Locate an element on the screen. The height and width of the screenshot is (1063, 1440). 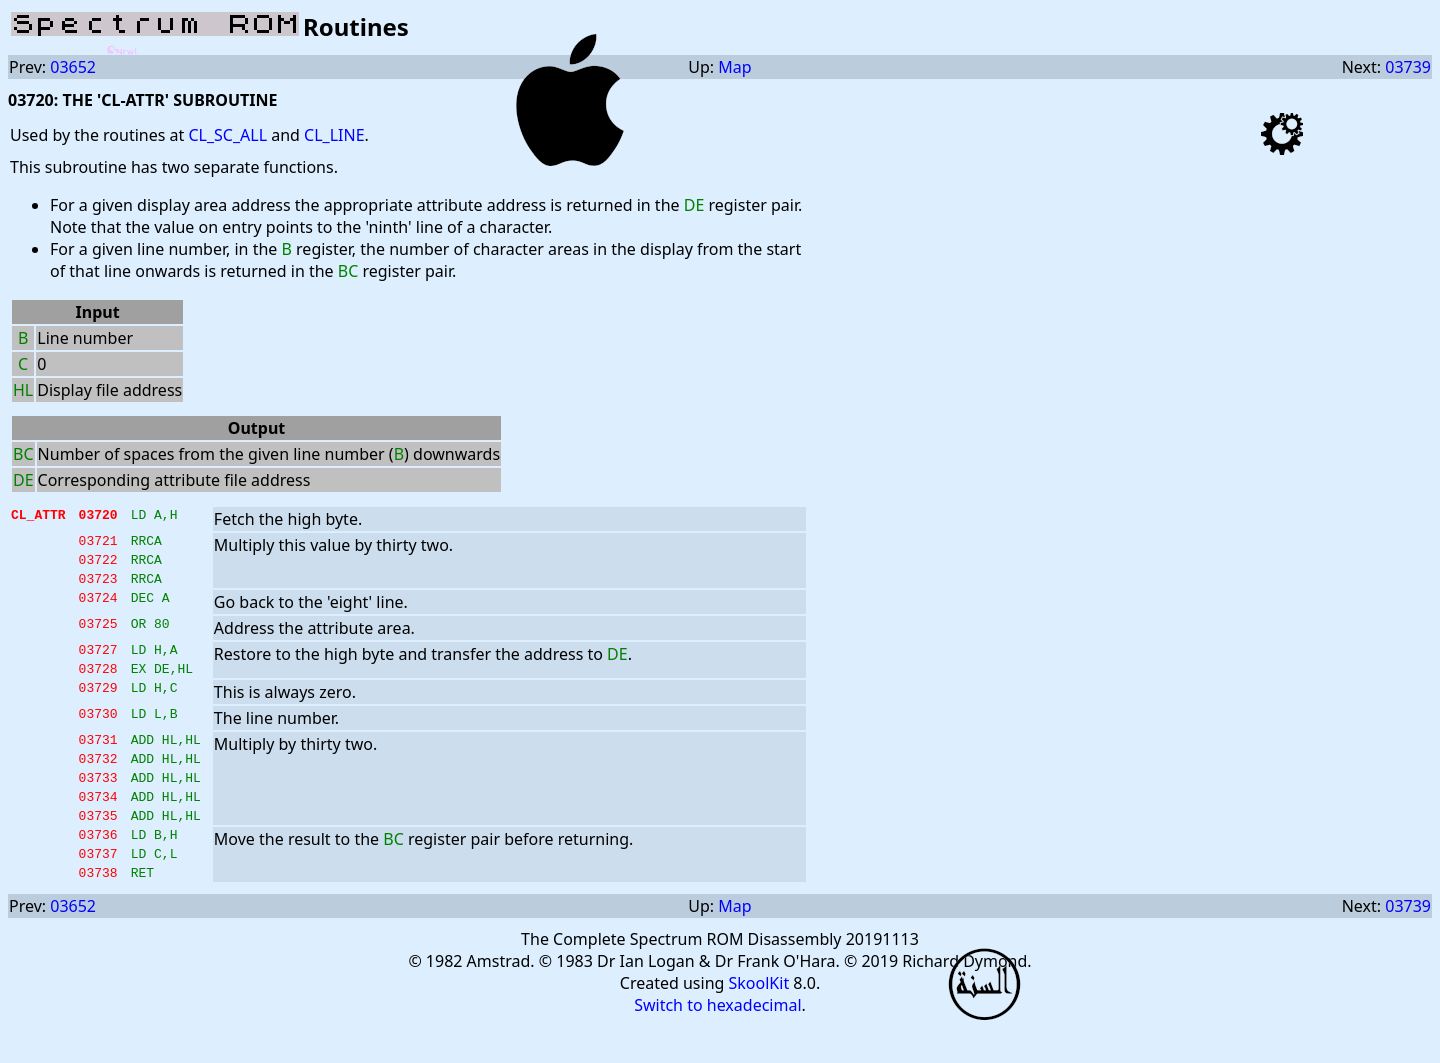
WHMCS web hosting billing and automation platform logo is located at coordinates (1282, 134).